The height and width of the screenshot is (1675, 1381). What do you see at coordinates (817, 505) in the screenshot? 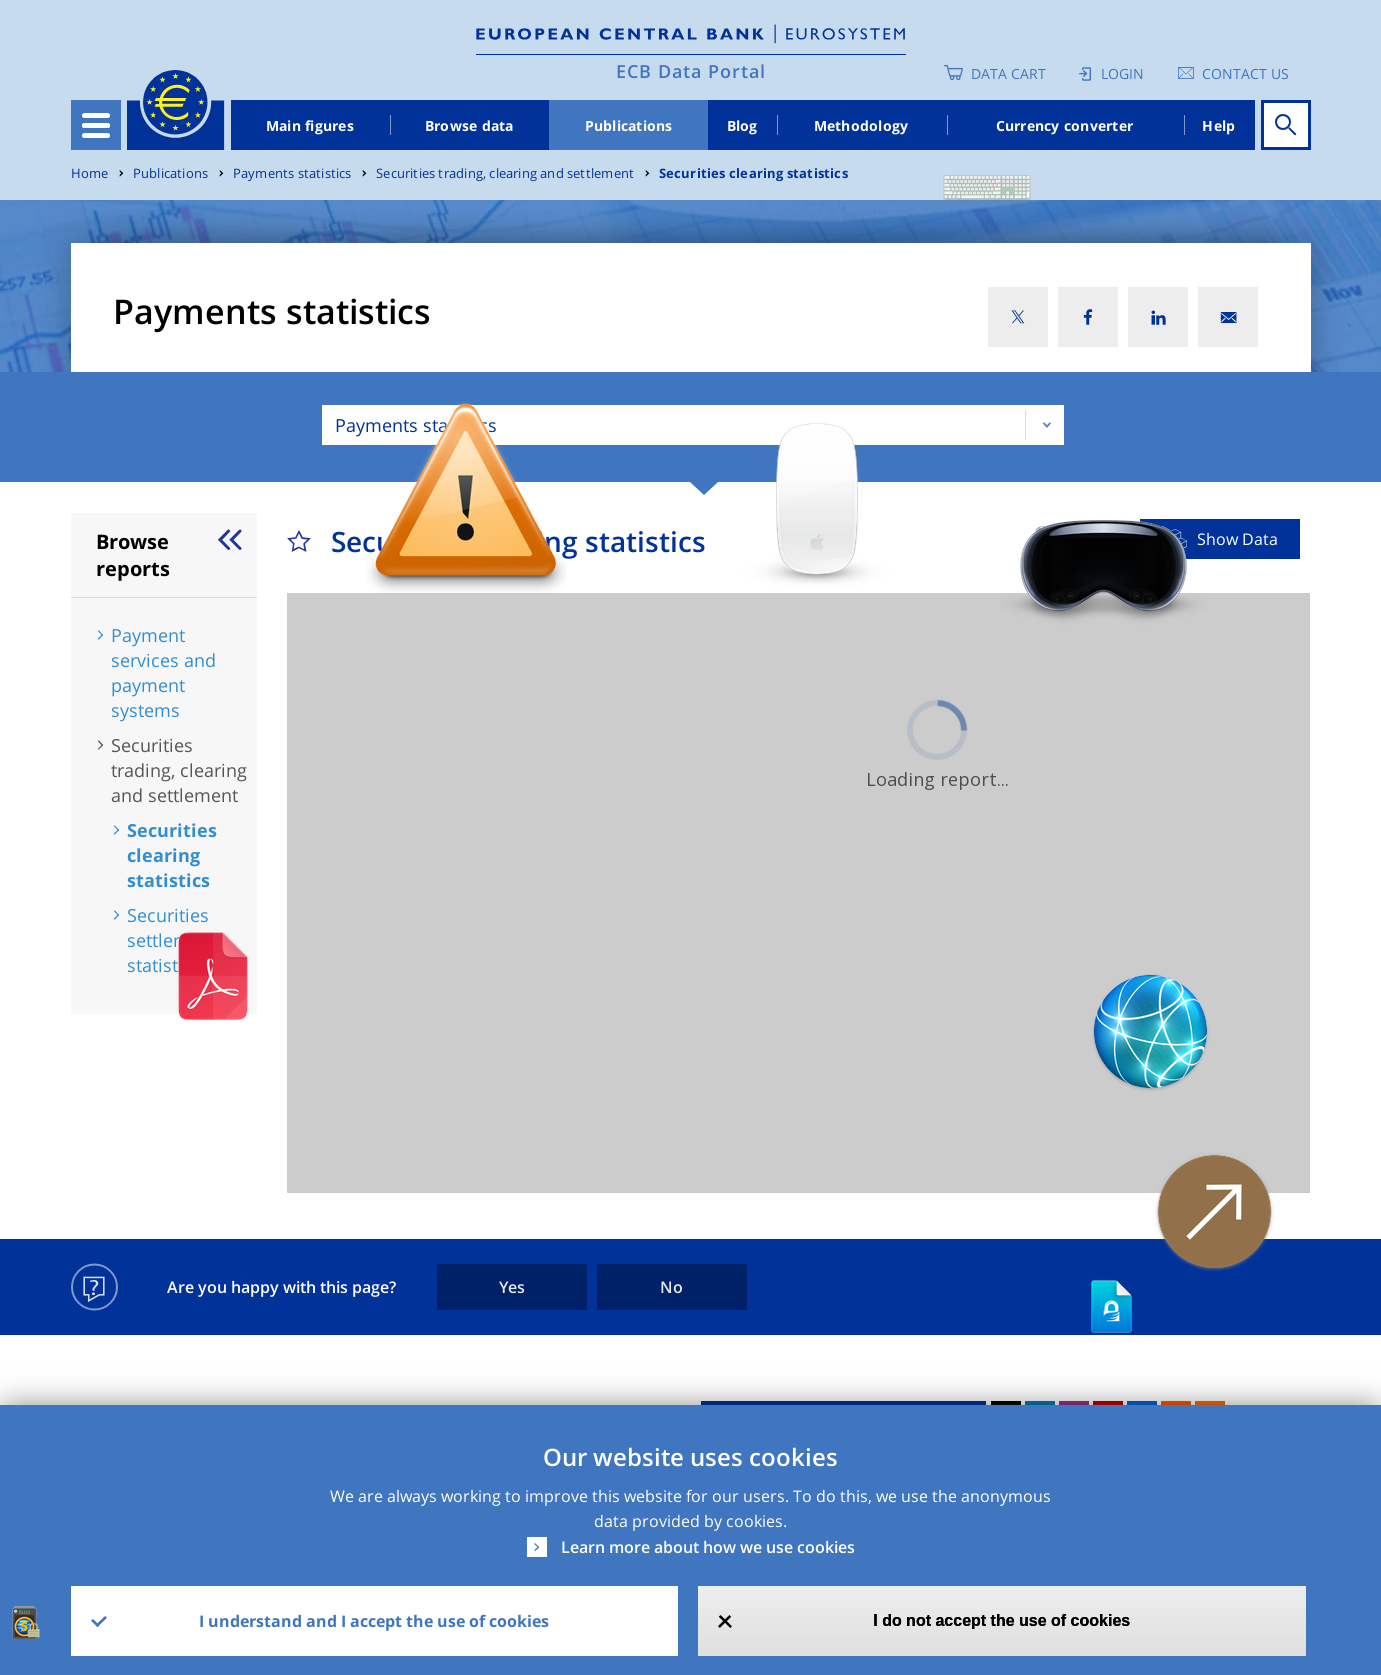
I see `connect or manage apple magic mouse via bluetooth` at bounding box center [817, 505].